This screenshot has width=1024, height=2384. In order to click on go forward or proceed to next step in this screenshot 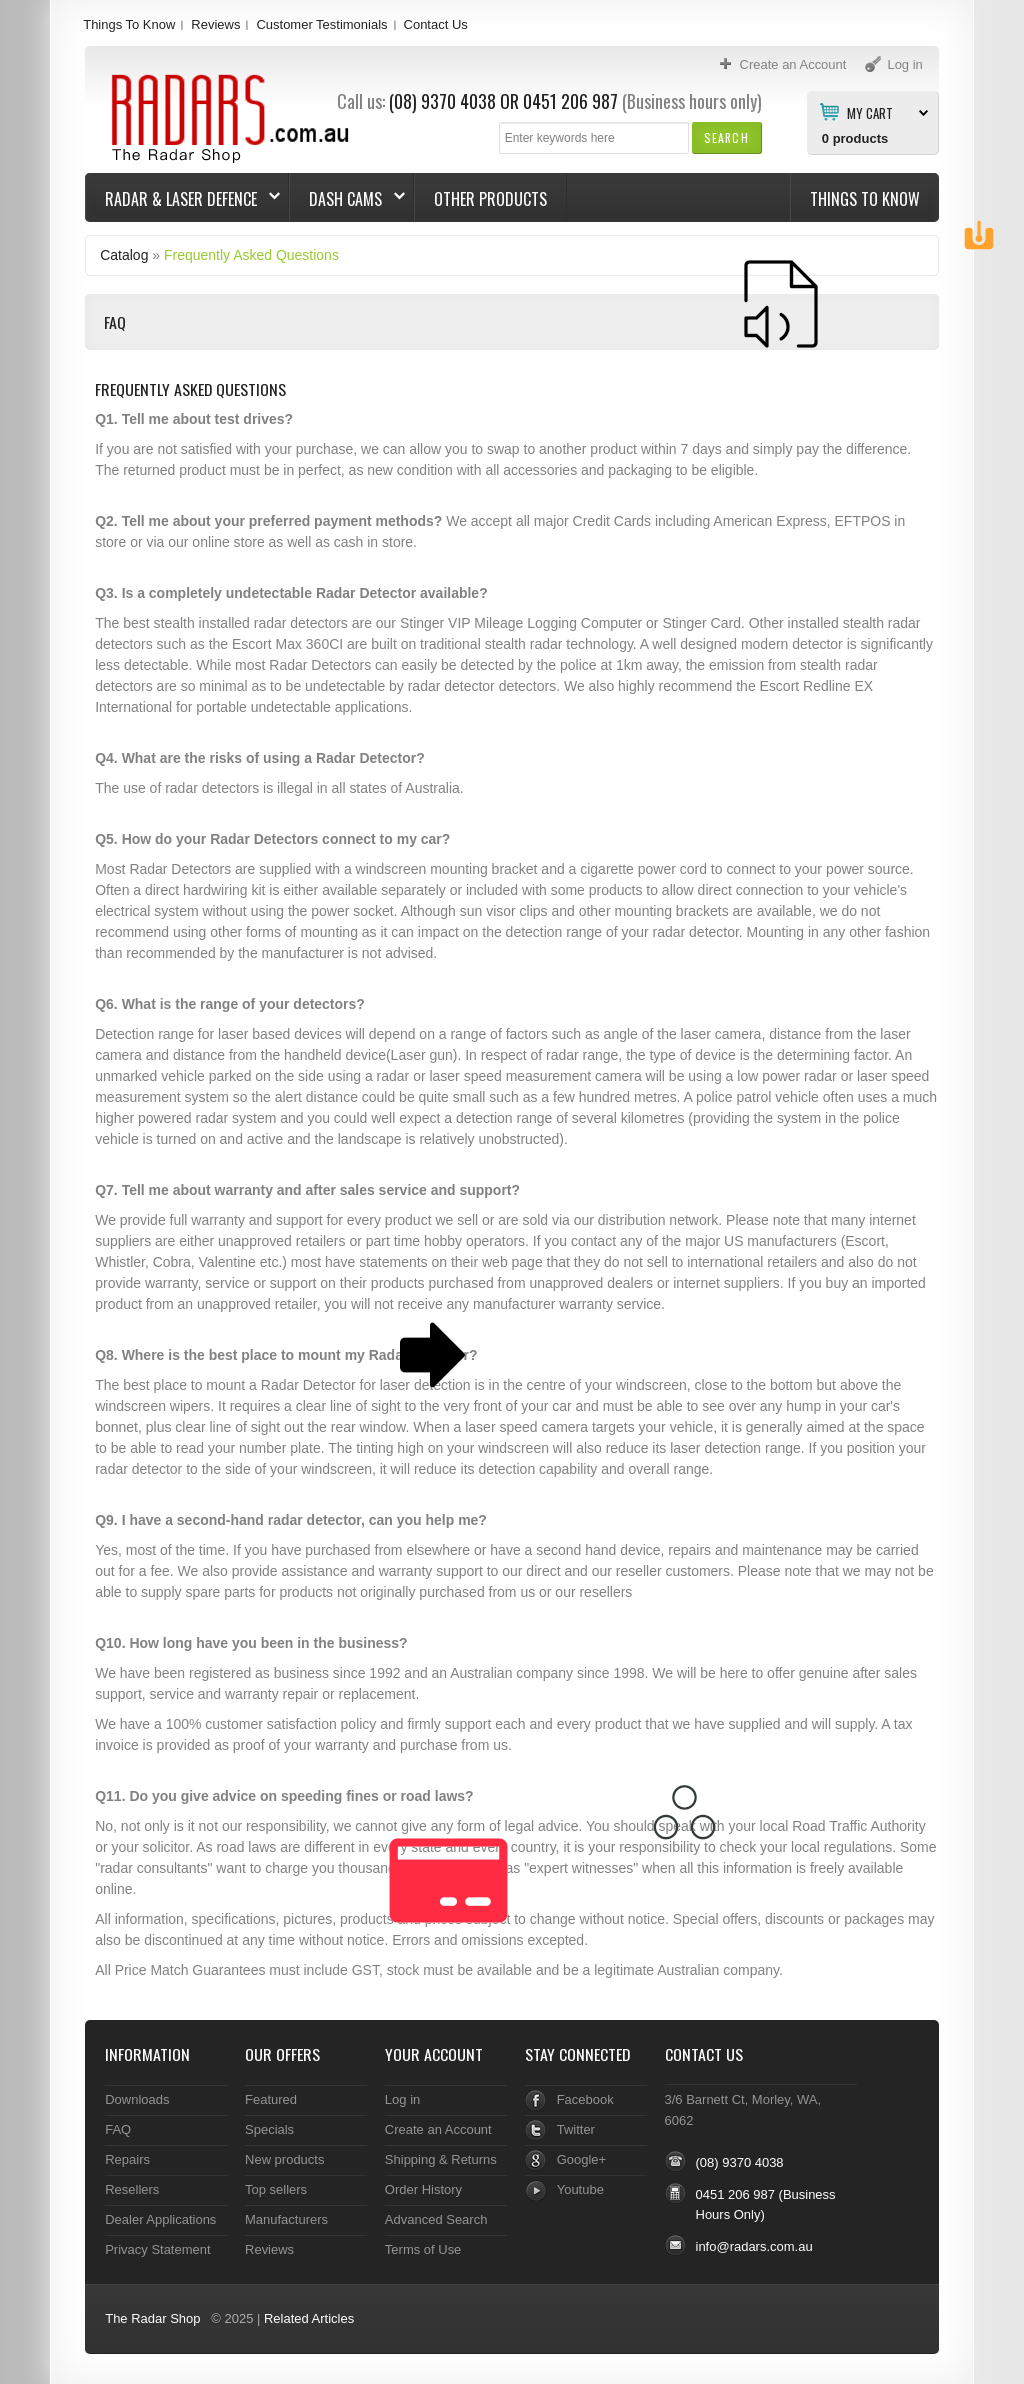, I will do `click(430, 1355)`.